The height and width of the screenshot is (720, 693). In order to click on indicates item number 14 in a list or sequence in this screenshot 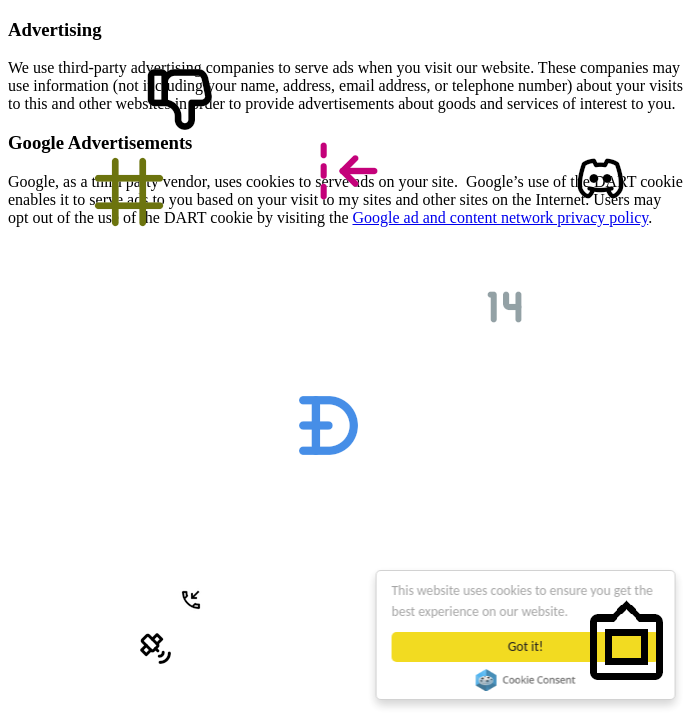, I will do `click(503, 307)`.